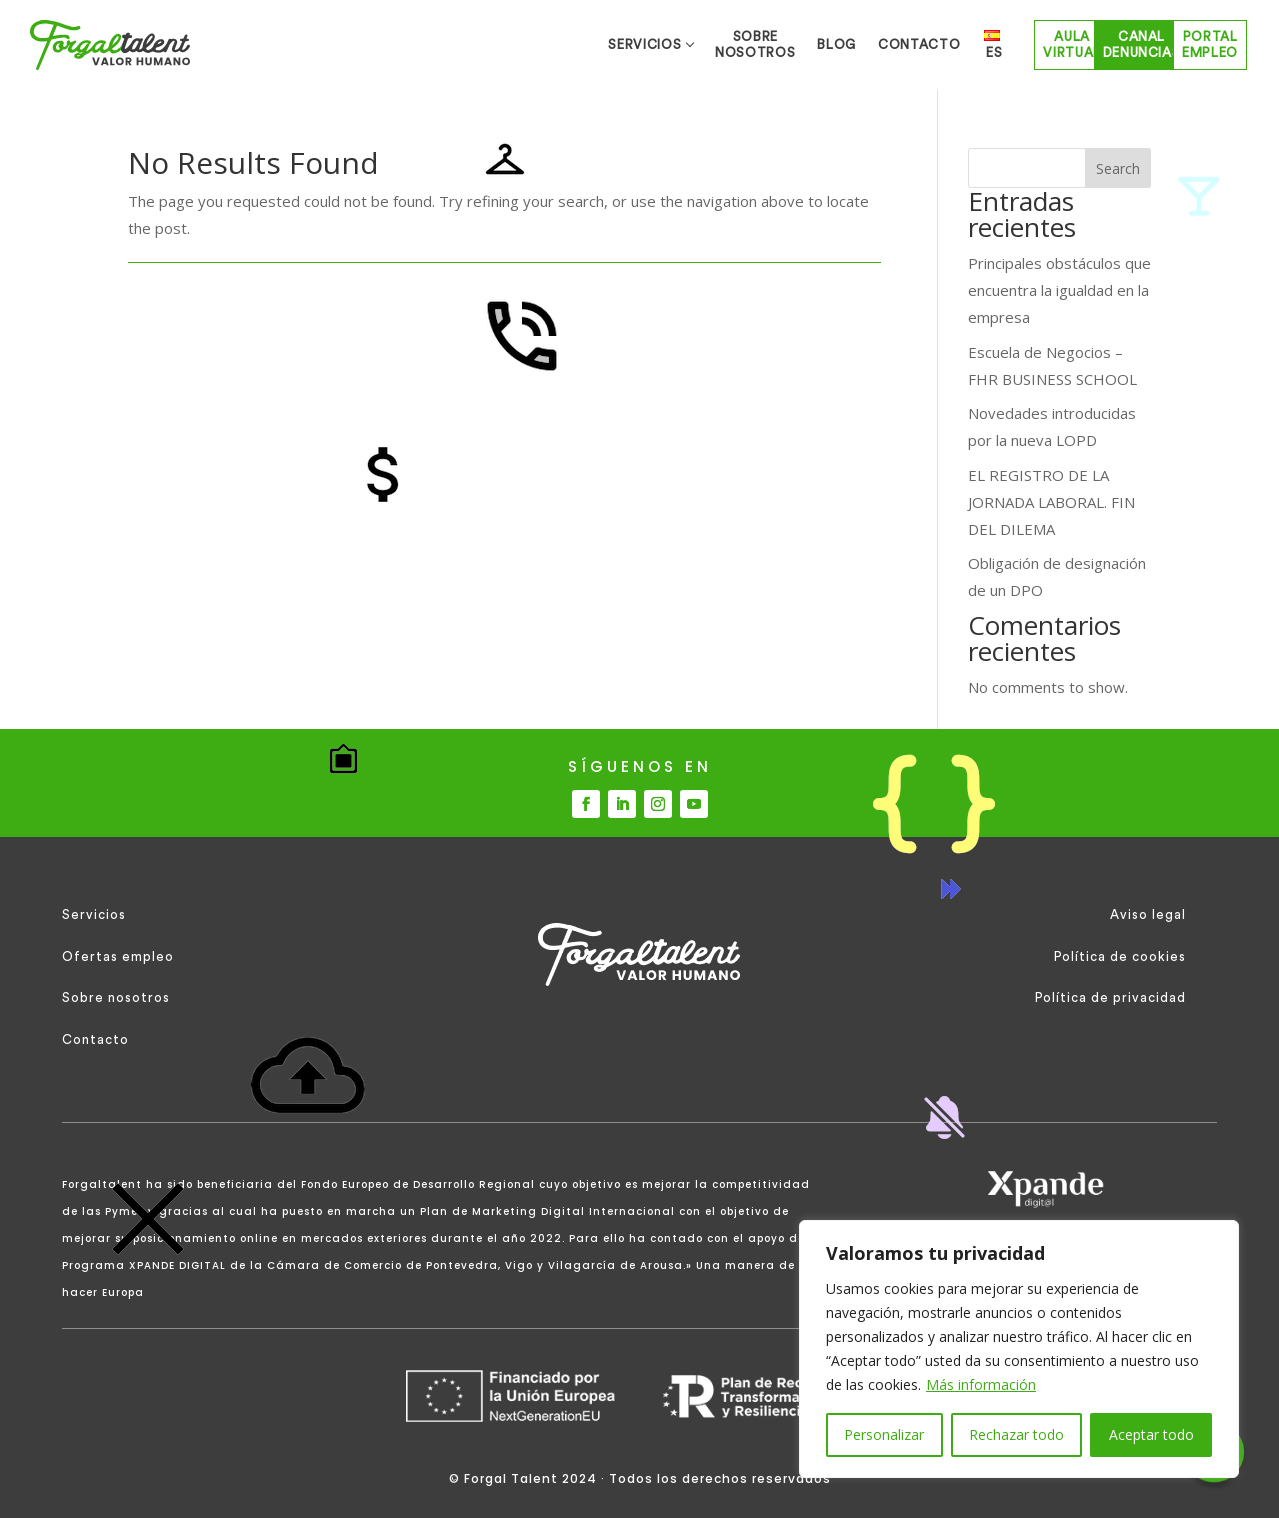 The width and height of the screenshot is (1279, 1518). Describe the element at coordinates (343, 759) in the screenshot. I see `view photo in a decorative frame` at that location.